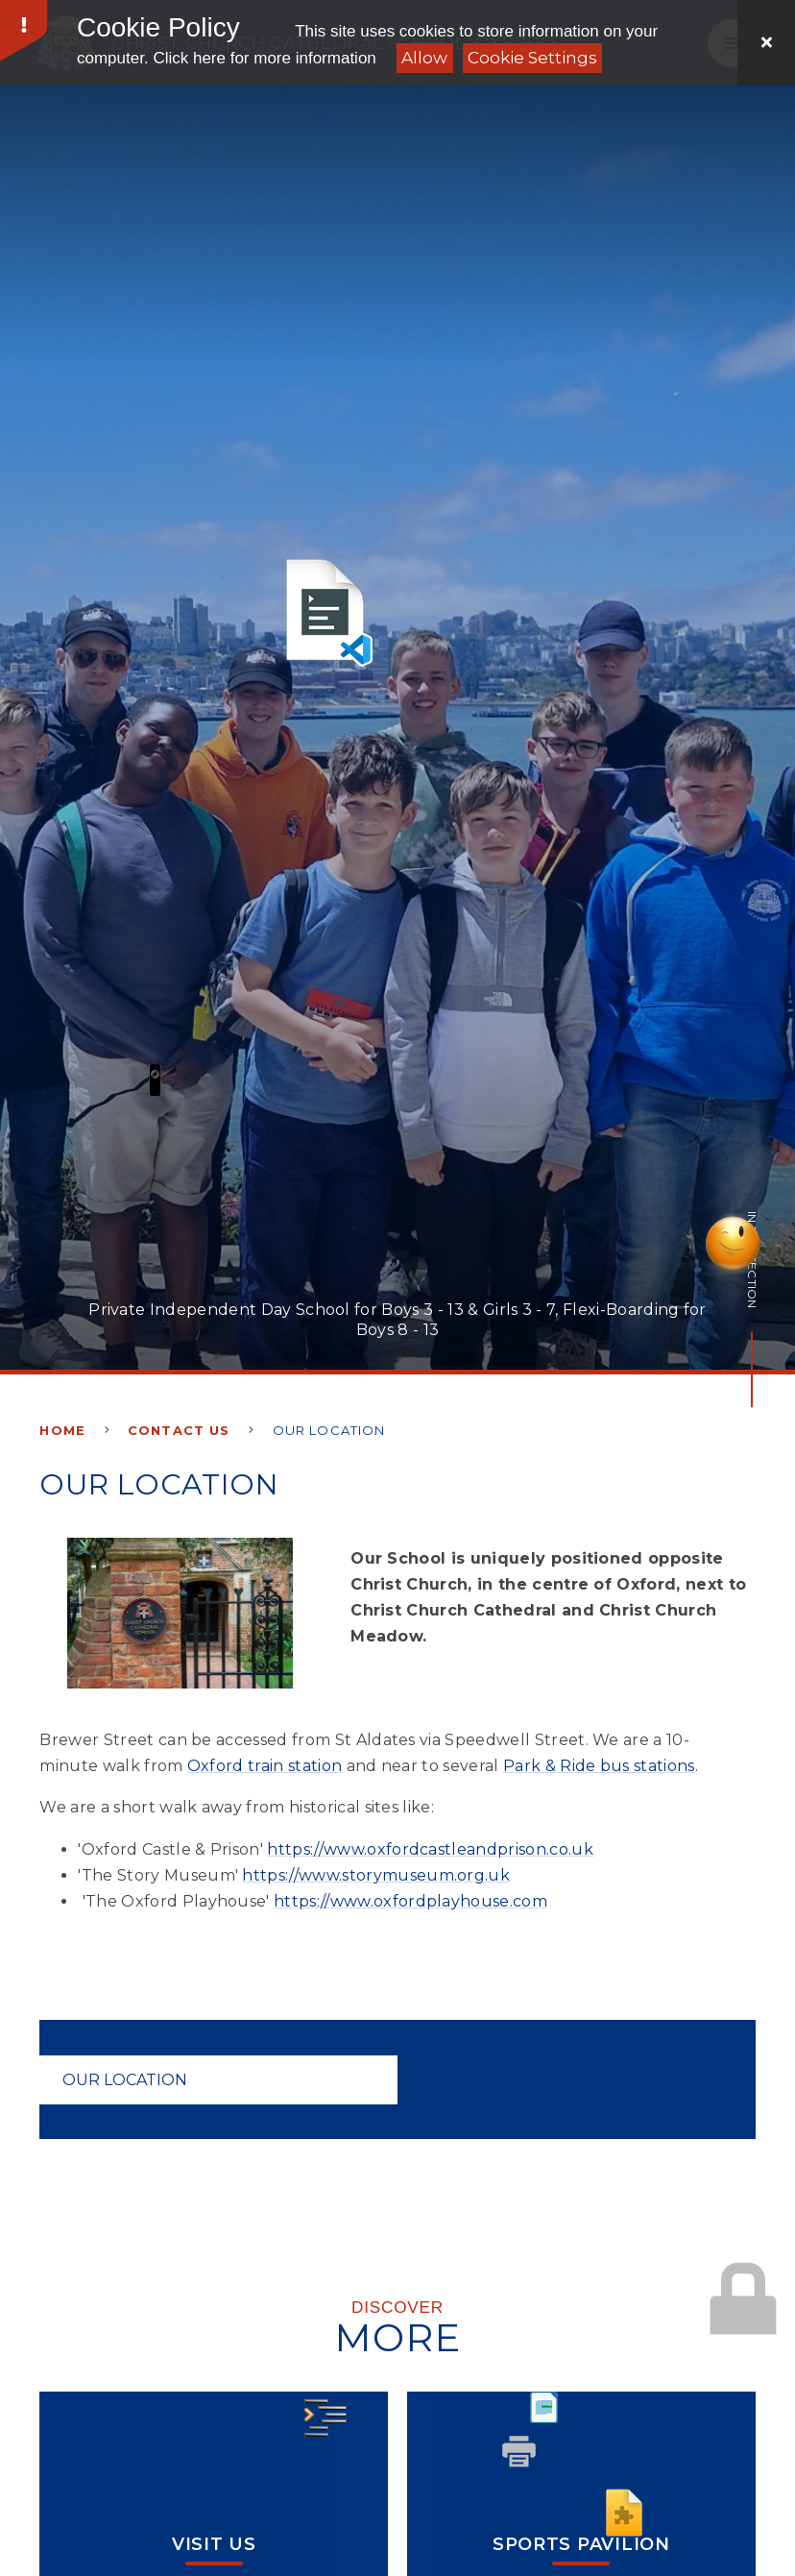 This screenshot has height=2576, width=795. Describe the element at coordinates (743, 2301) in the screenshot. I see `indicates content is locked or protected from editing` at that location.